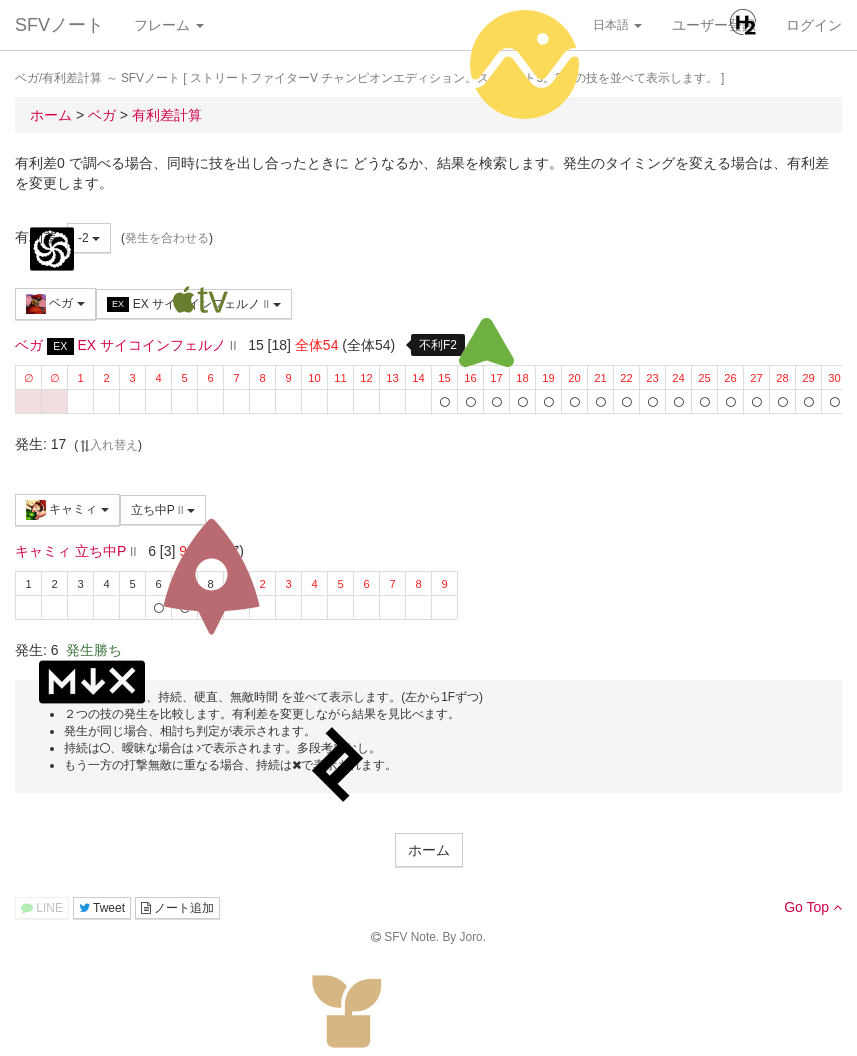  What do you see at coordinates (52, 249) in the screenshot?
I see `visit codewars coding challenge platform` at bounding box center [52, 249].